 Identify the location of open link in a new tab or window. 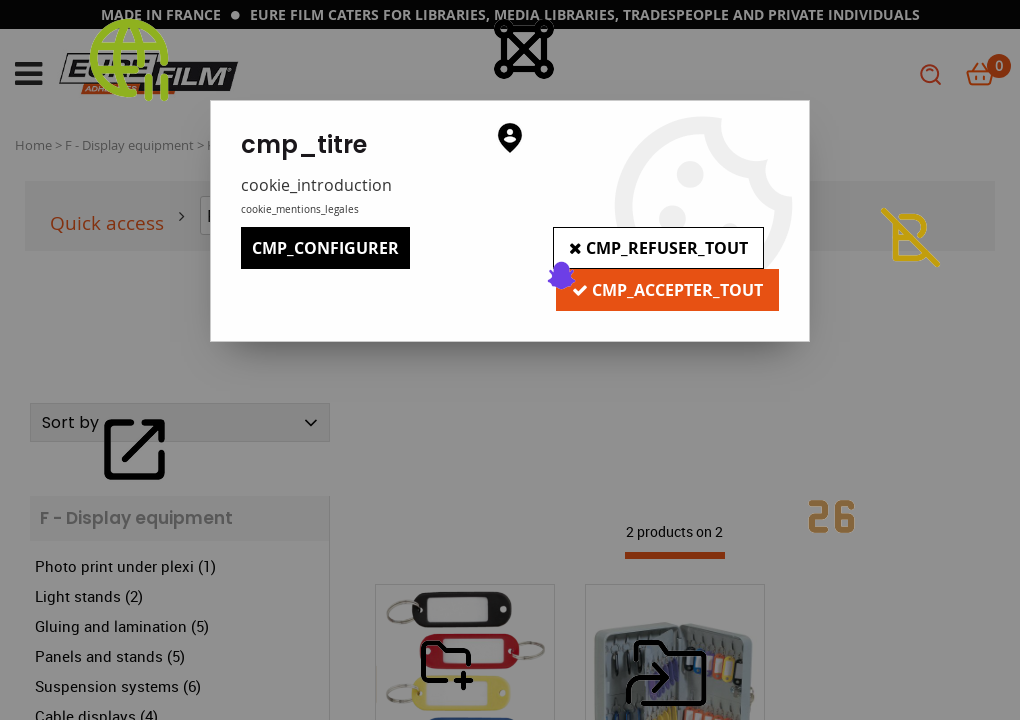
(134, 449).